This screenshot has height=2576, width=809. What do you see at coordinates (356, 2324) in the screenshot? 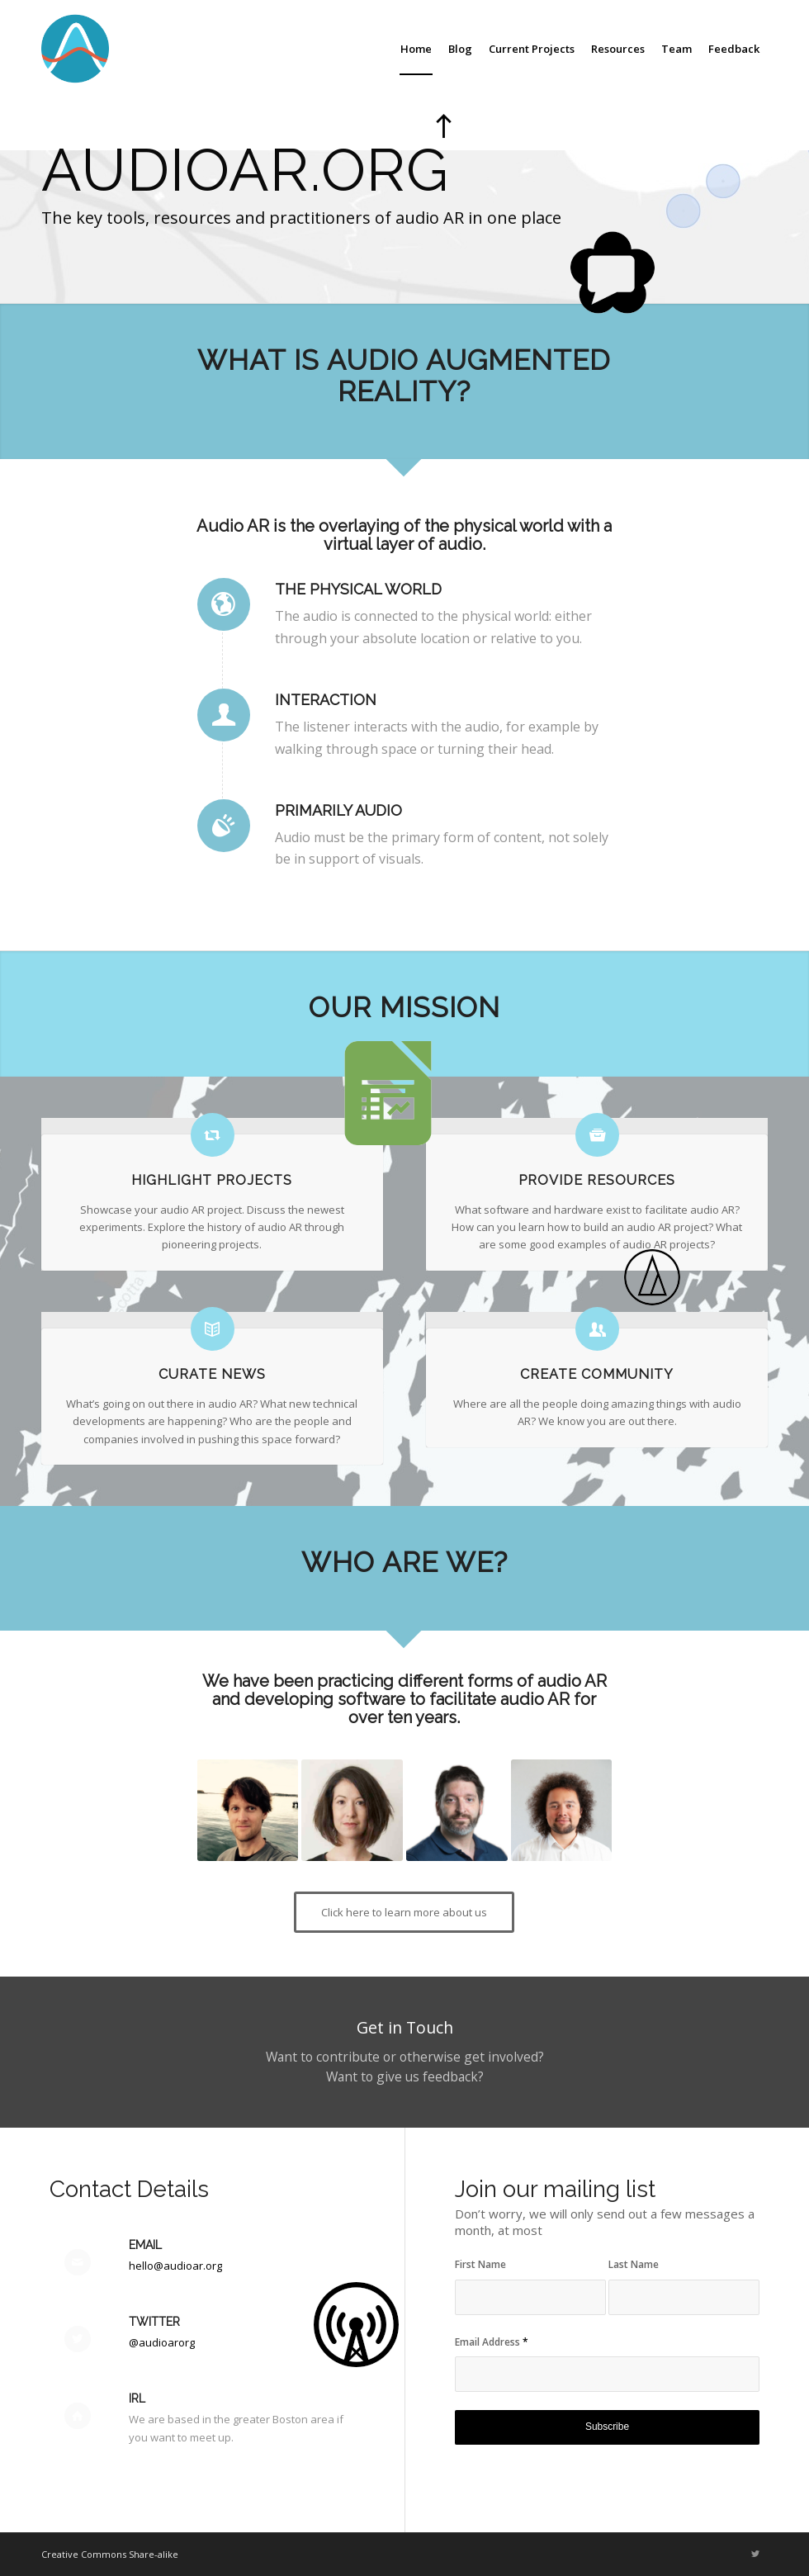
I see `open the Overcast podcast app` at bounding box center [356, 2324].